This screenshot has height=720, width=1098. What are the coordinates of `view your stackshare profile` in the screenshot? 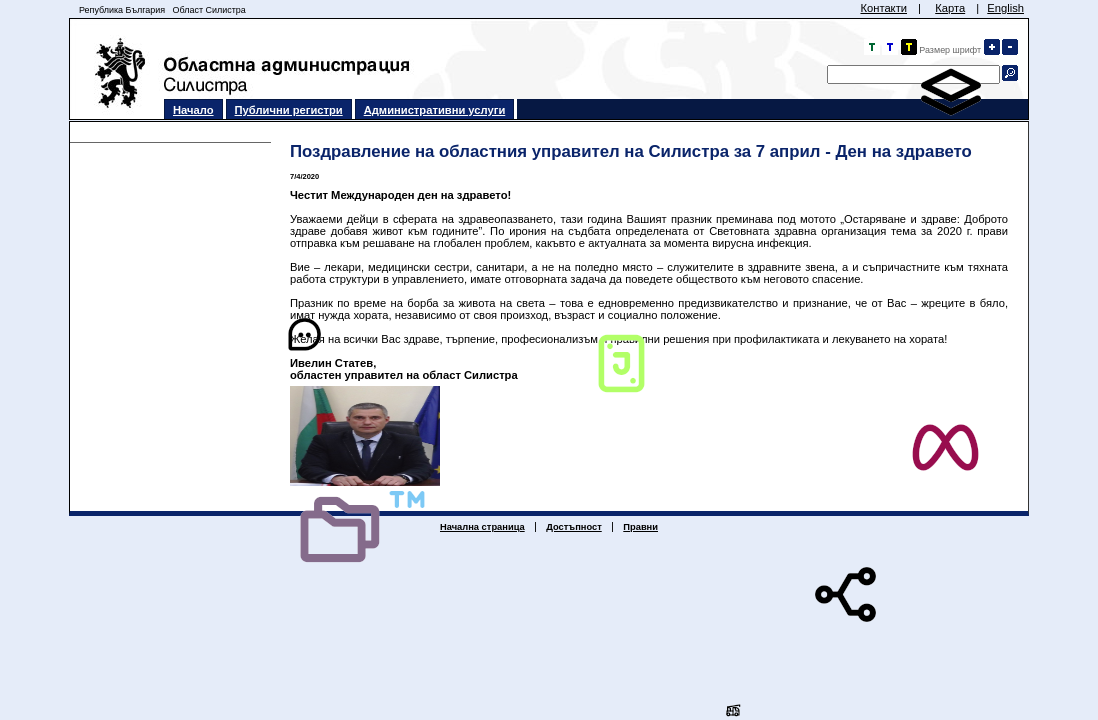 It's located at (845, 594).